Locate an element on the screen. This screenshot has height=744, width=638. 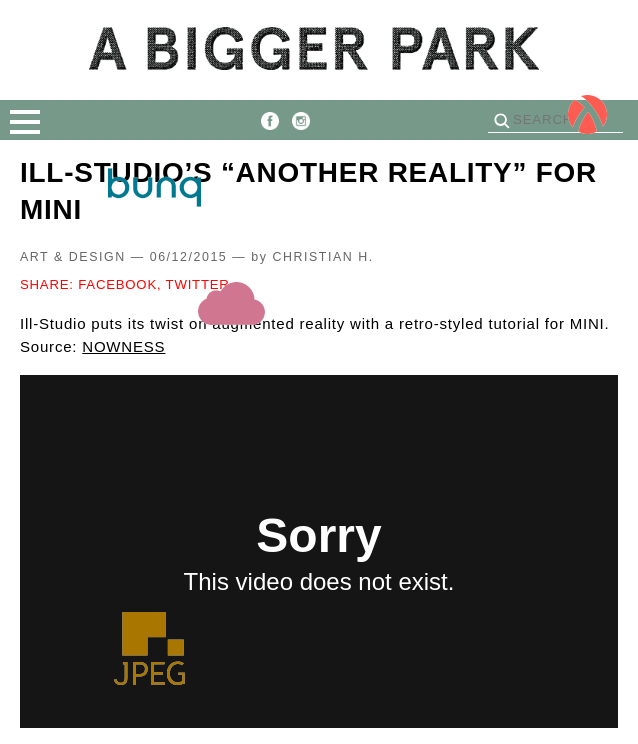
racket programming language logo is located at coordinates (587, 114).